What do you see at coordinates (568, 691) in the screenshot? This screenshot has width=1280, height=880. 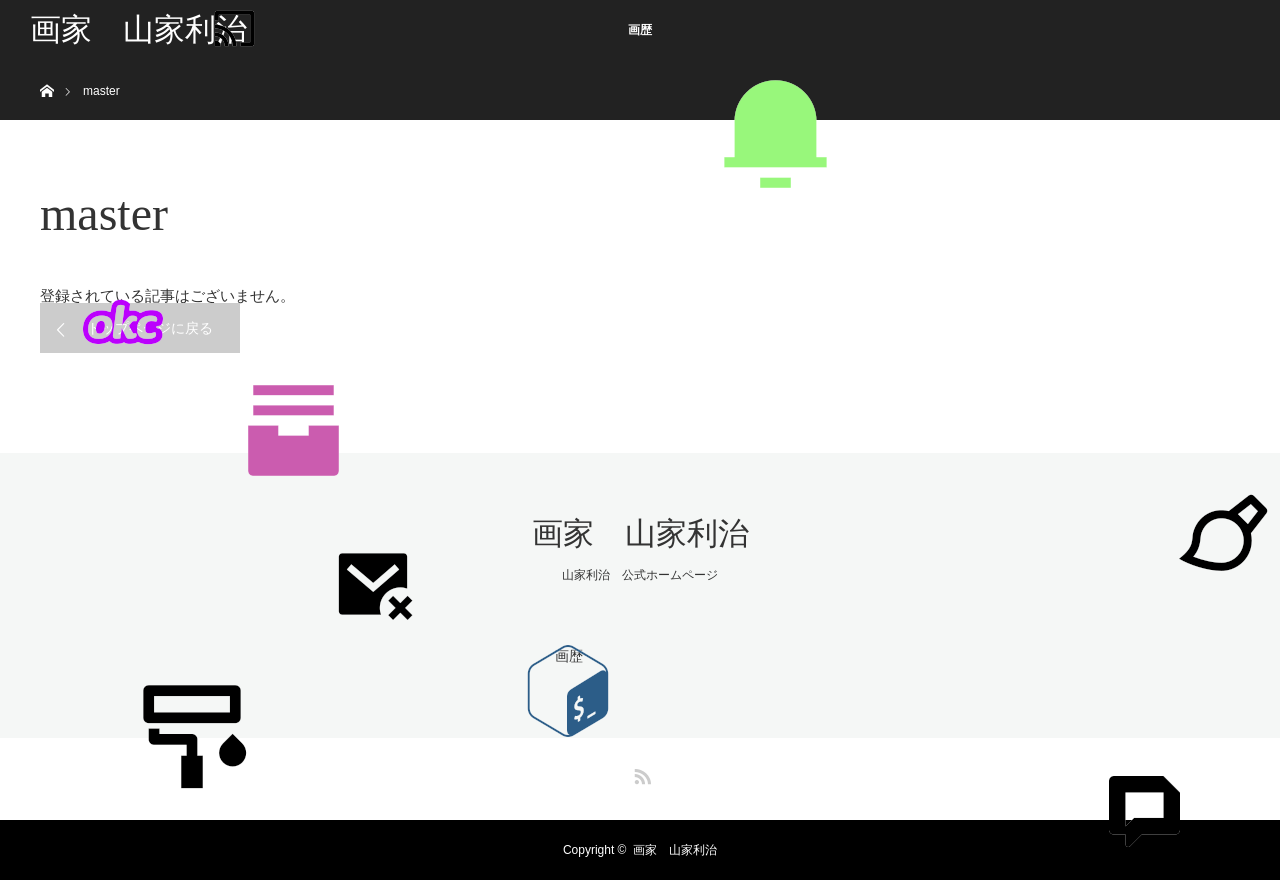 I see `open terminal or command line interface` at bounding box center [568, 691].